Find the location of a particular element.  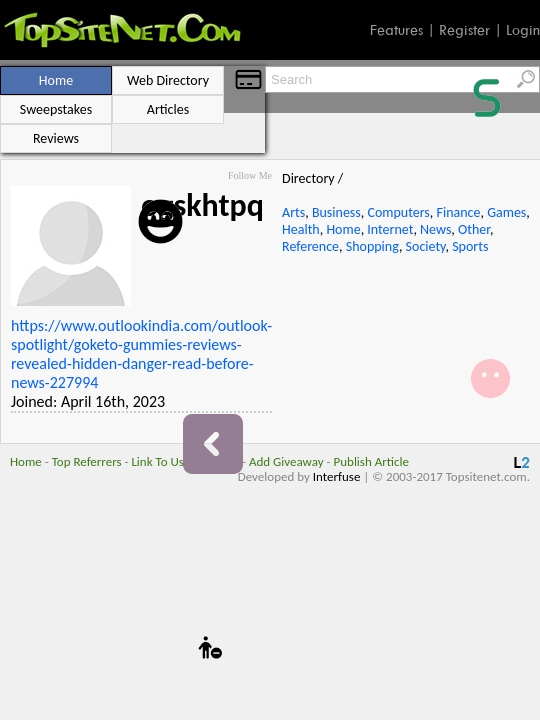

indicates a neutral or no-opinion response is located at coordinates (490, 378).